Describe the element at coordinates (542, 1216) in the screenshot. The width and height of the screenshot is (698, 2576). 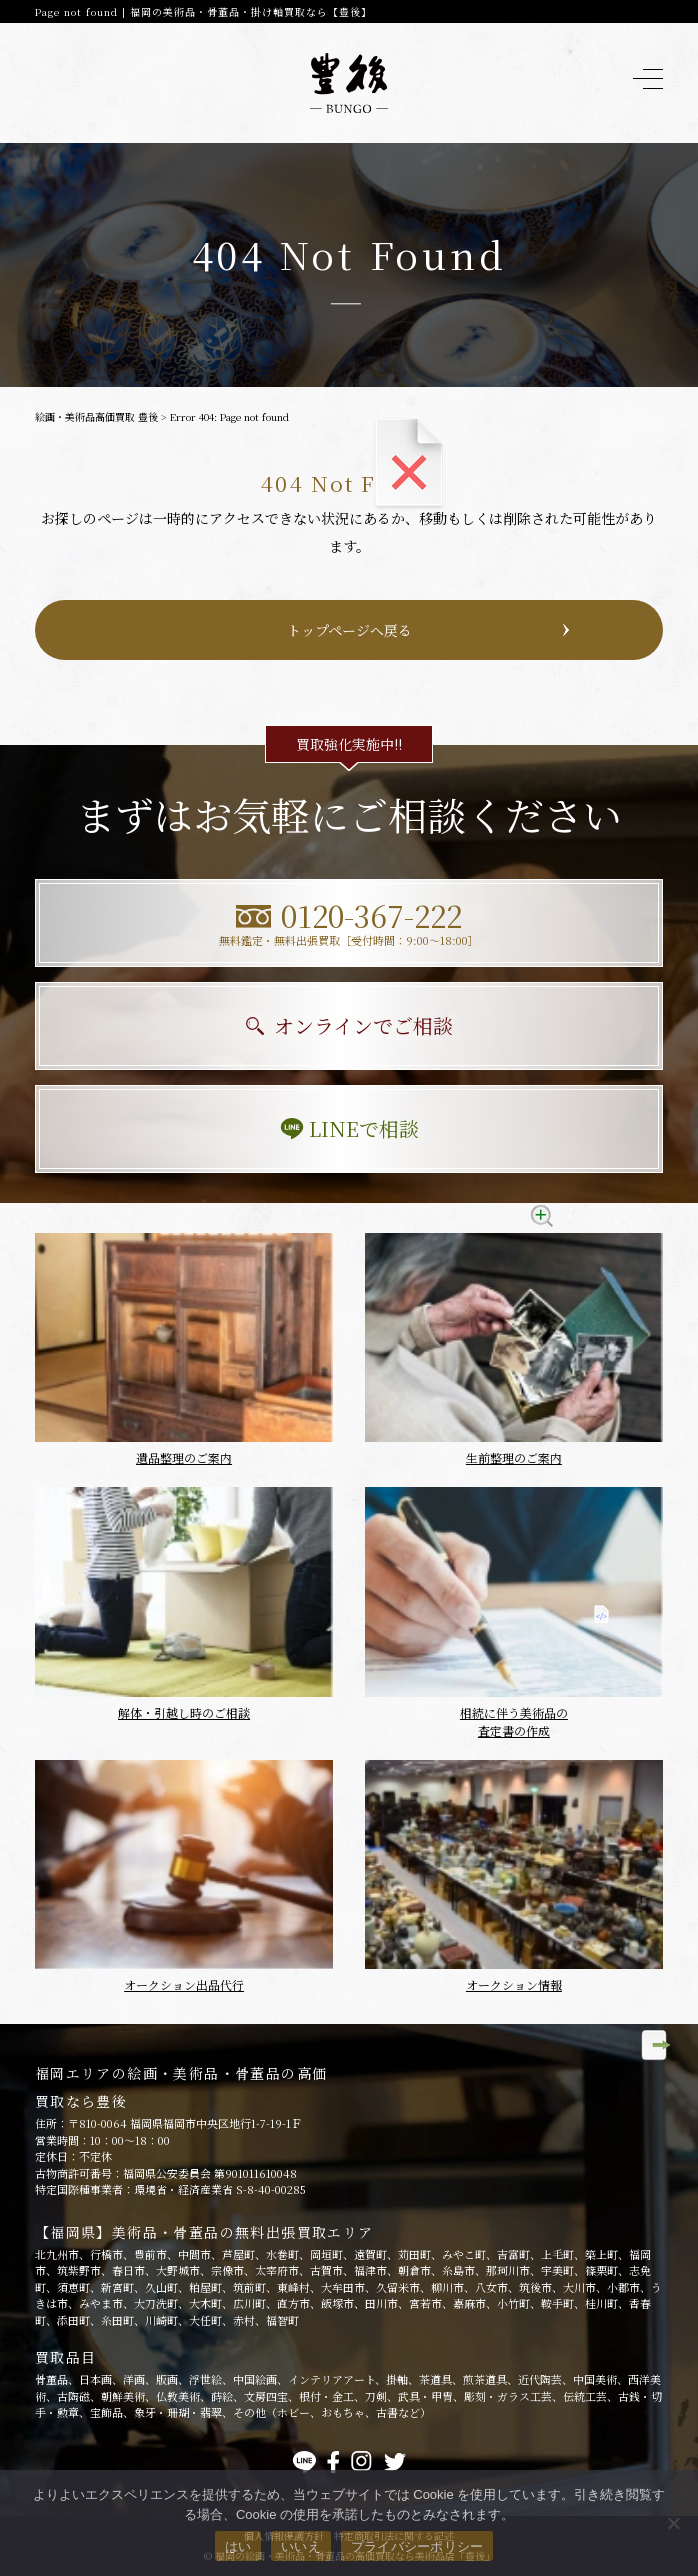
I see `zoom in on the current view` at that location.